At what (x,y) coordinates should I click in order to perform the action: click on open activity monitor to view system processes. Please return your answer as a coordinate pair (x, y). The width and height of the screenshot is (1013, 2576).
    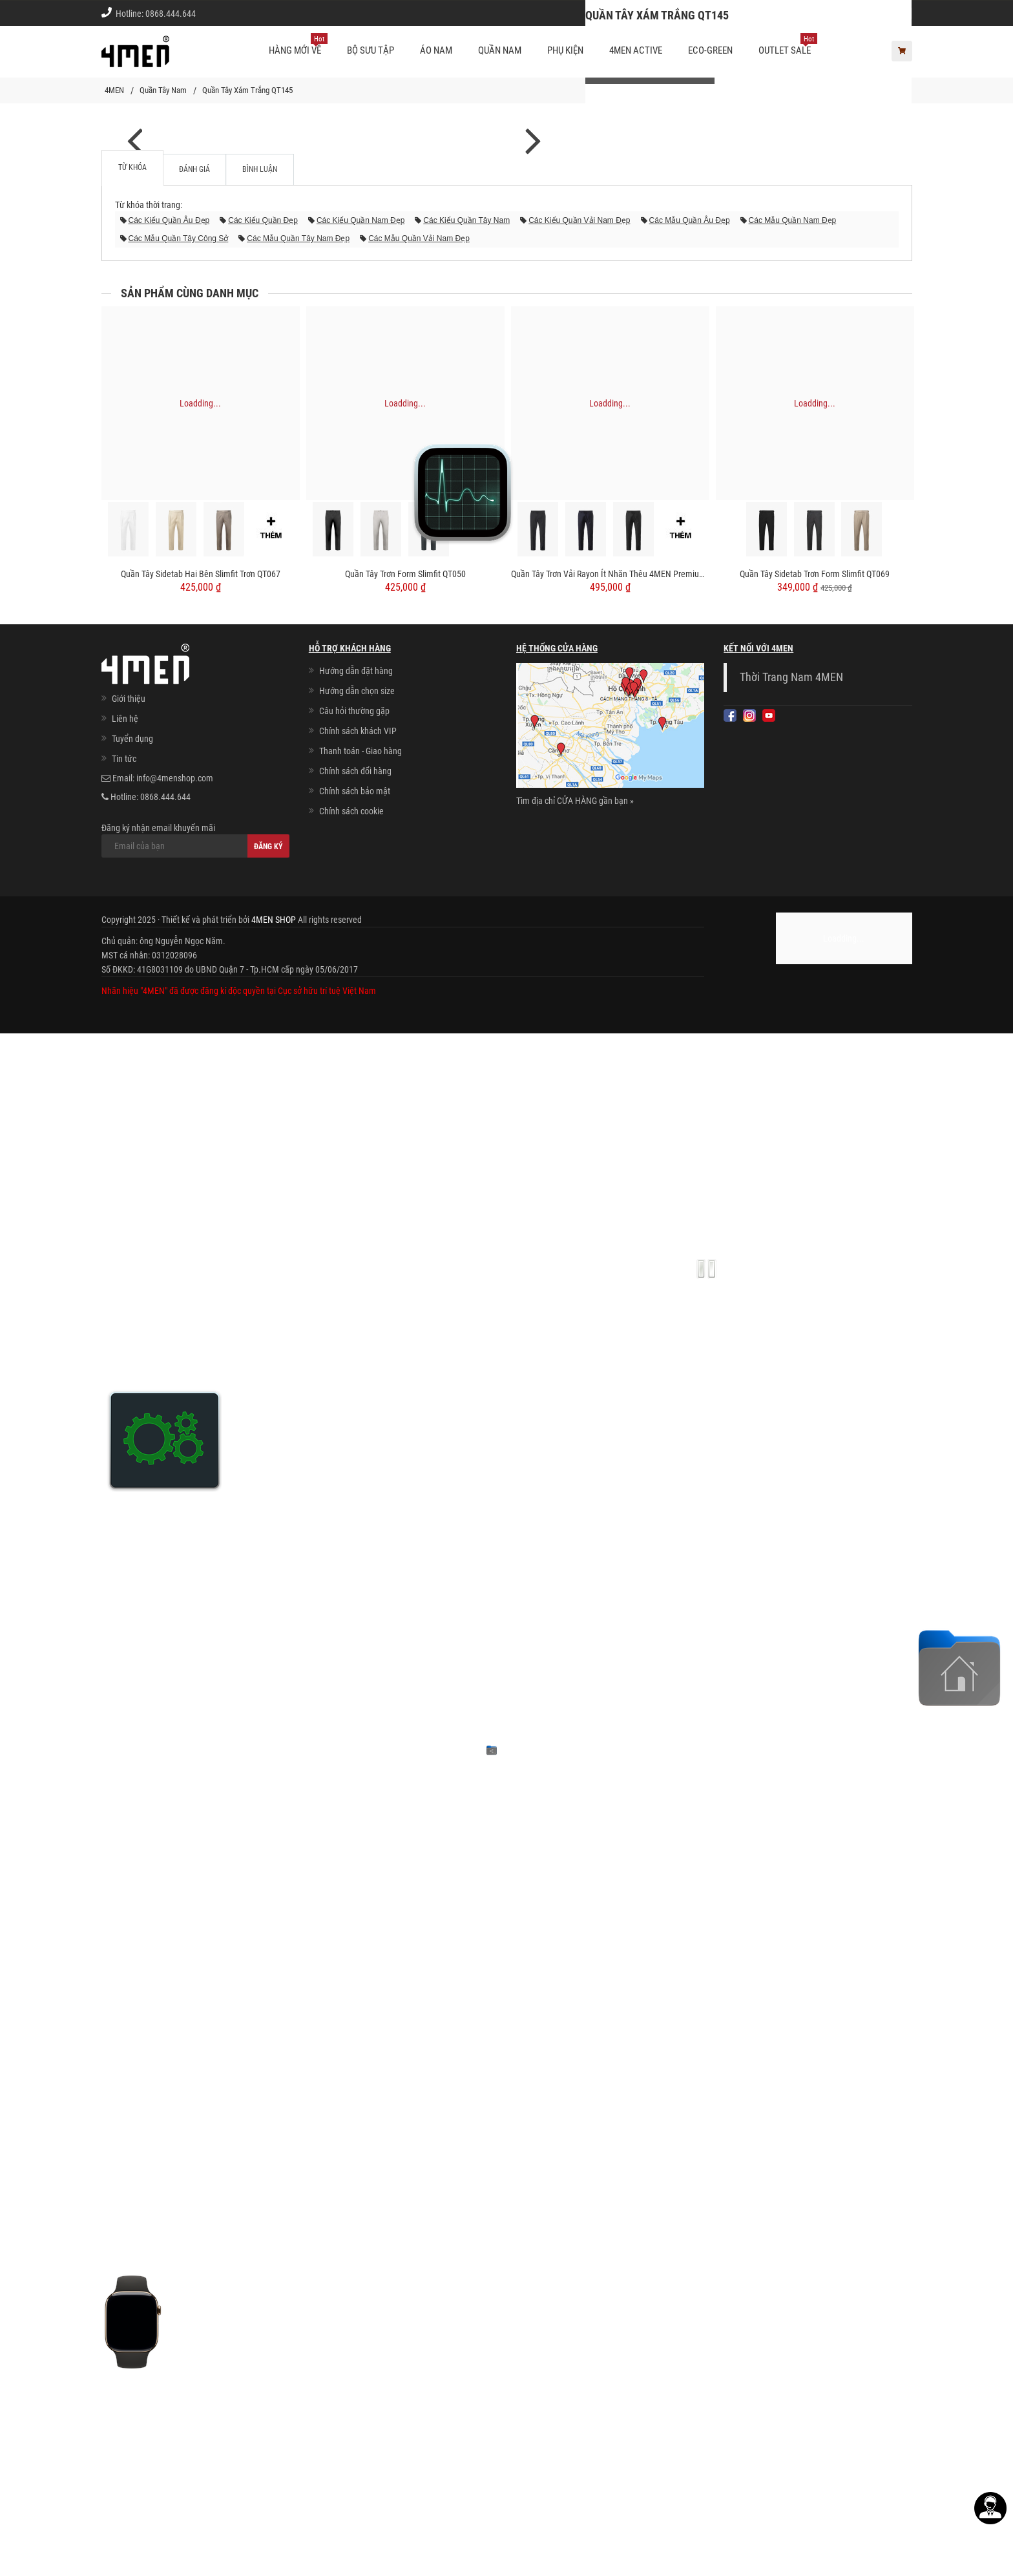
    Looking at the image, I should click on (463, 492).